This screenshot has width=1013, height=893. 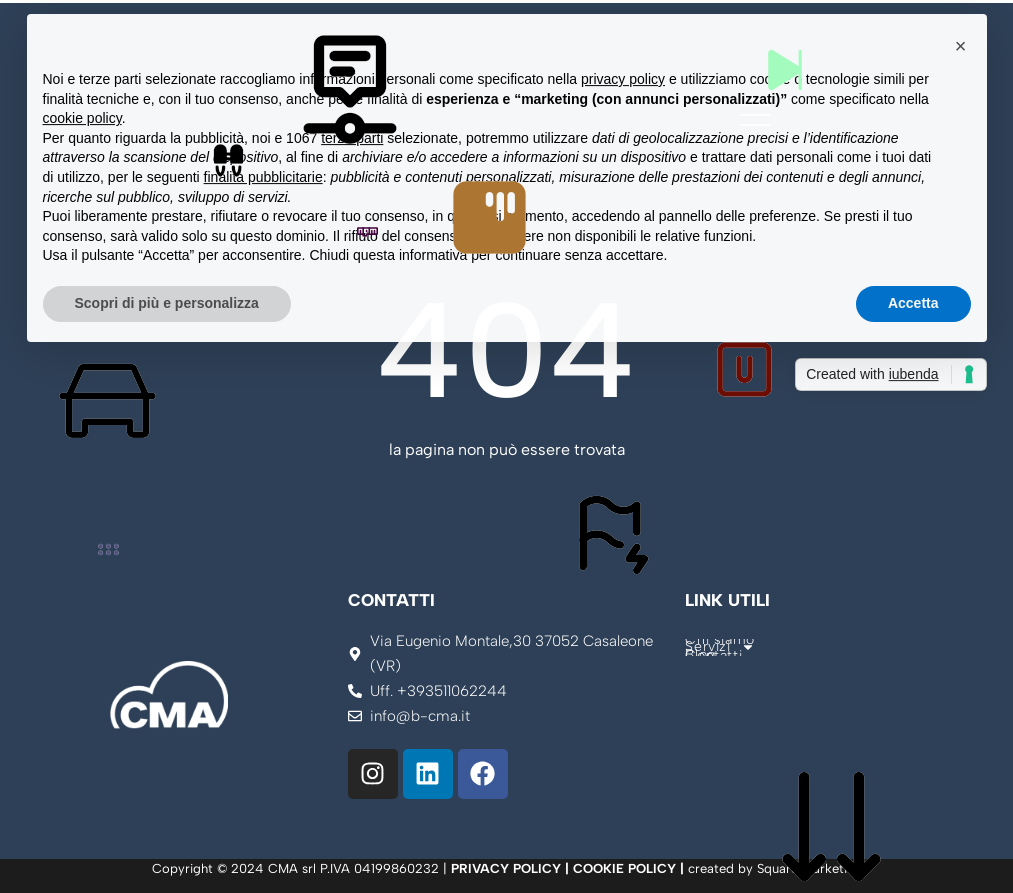 What do you see at coordinates (785, 70) in the screenshot?
I see `skip to the next track` at bounding box center [785, 70].